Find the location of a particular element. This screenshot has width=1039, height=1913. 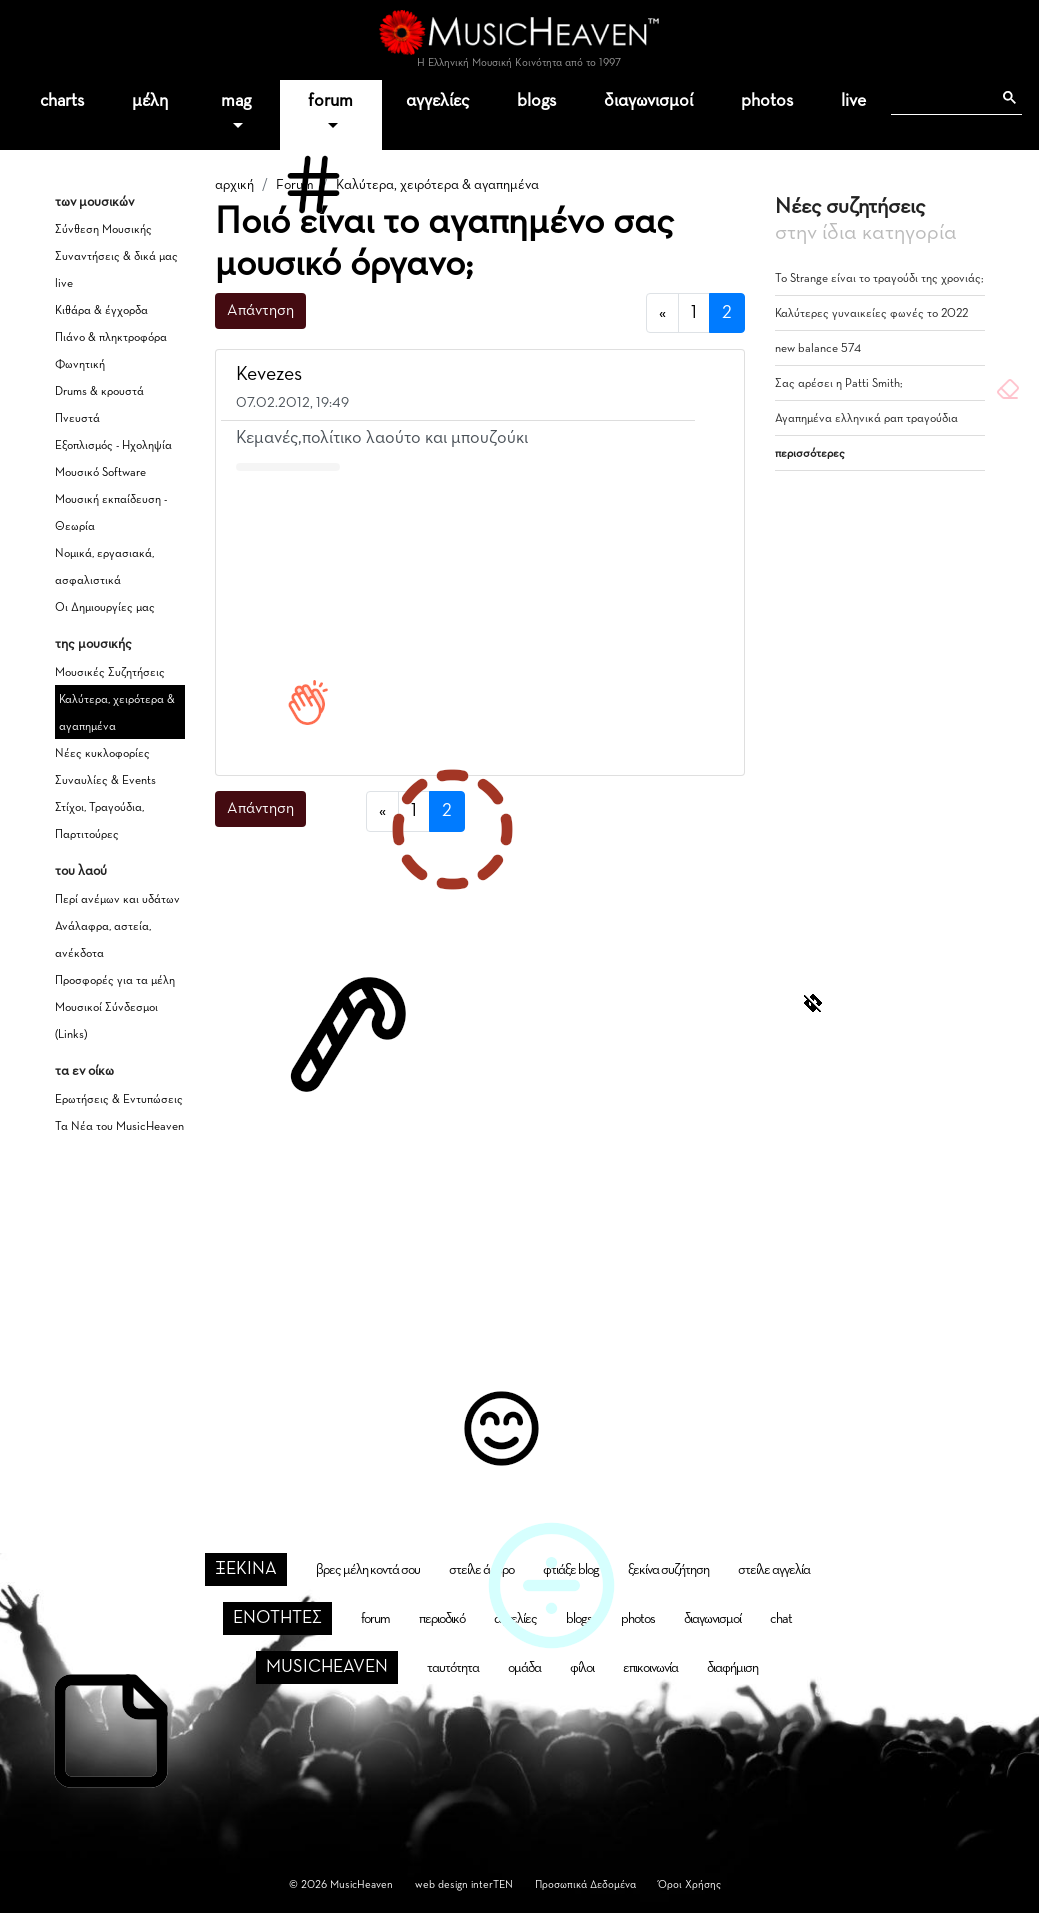

add or search for hashtags is located at coordinates (313, 184).